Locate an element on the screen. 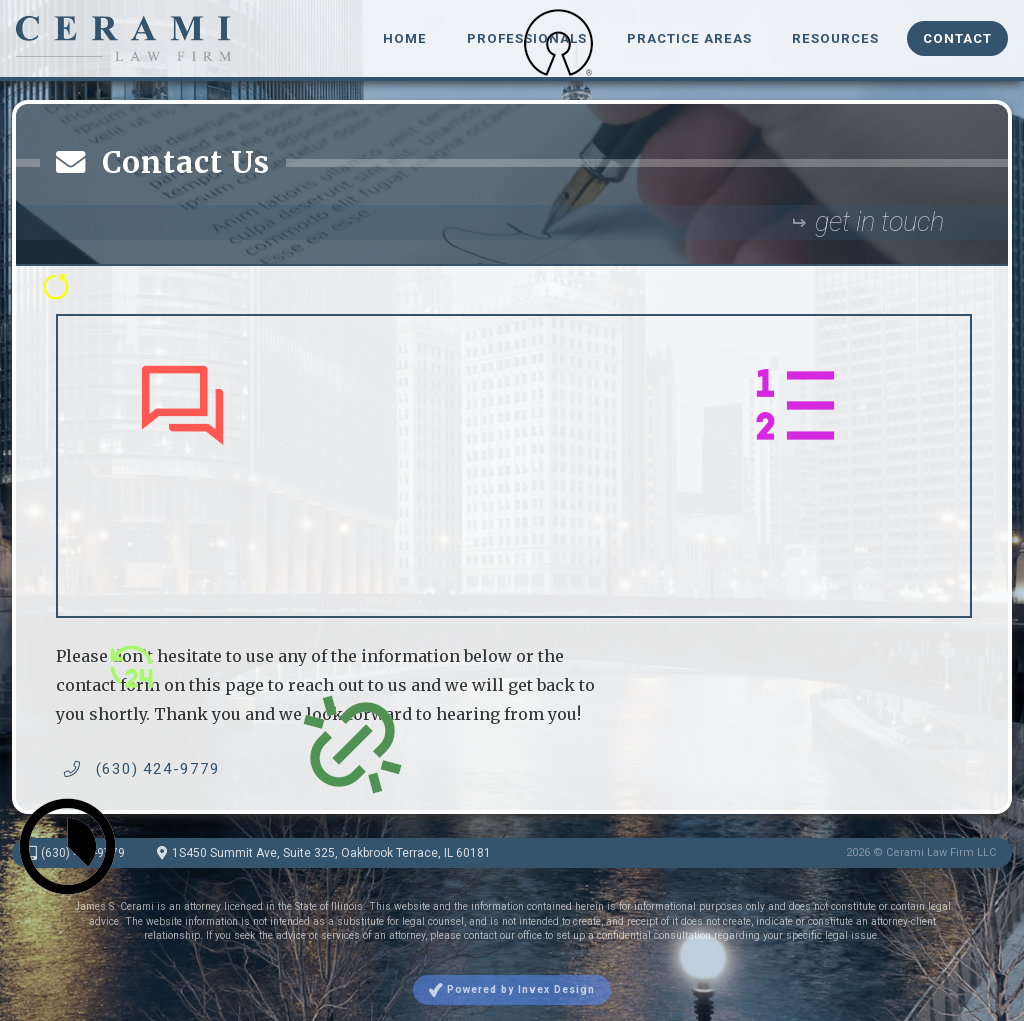 This screenshot has width=1024, height=1021. indicates 24/7 availability or round-the-clock service is located at coordinates (131, 666).